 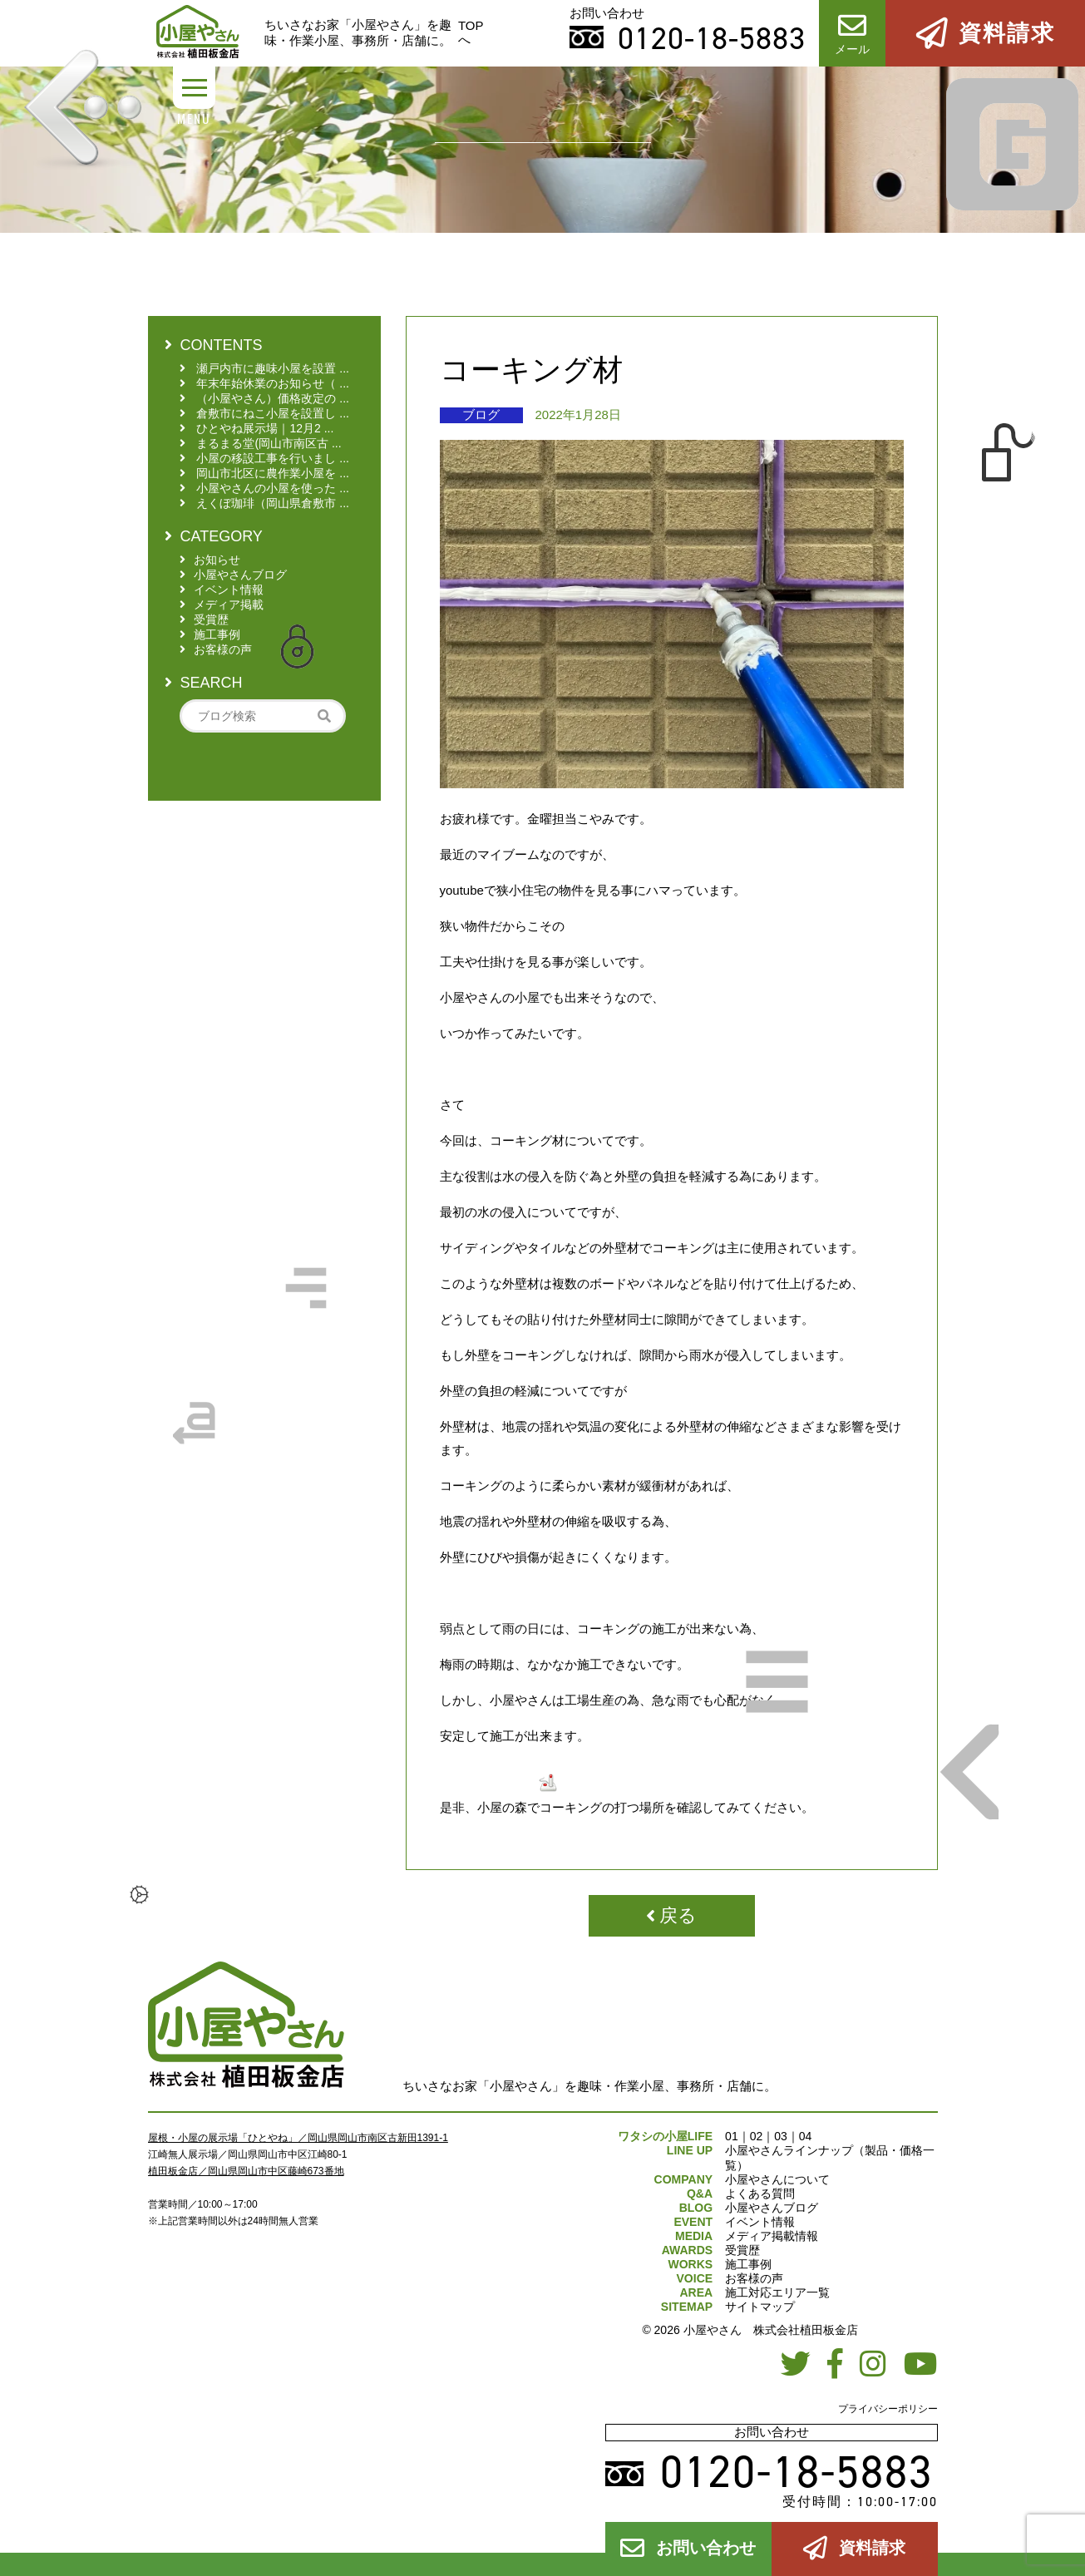 I want to click on access system settings and preferences, so click(x=139, y=1894).